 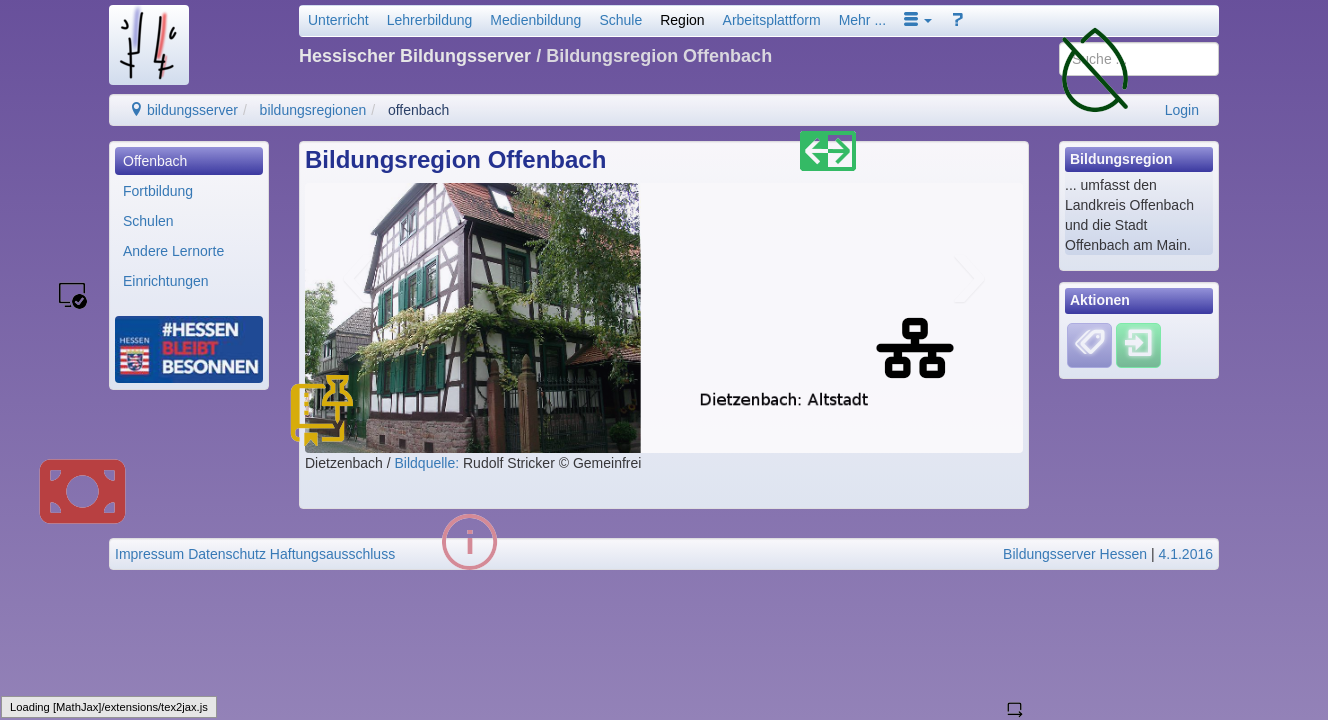 I want to click on disable water or liquid detection, so click(x=1095, y=73).